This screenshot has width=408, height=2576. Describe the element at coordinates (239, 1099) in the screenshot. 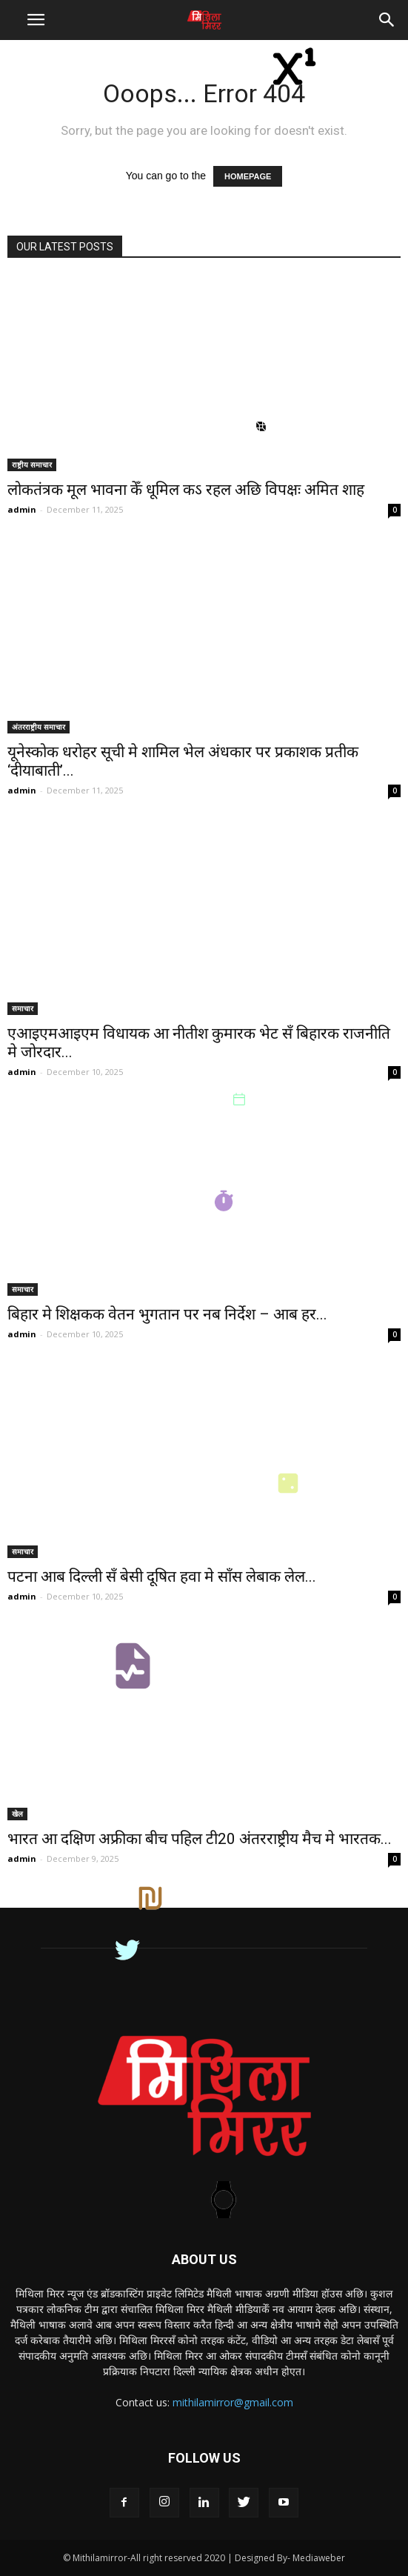

I see `view calendar or scheduled events` at that location.